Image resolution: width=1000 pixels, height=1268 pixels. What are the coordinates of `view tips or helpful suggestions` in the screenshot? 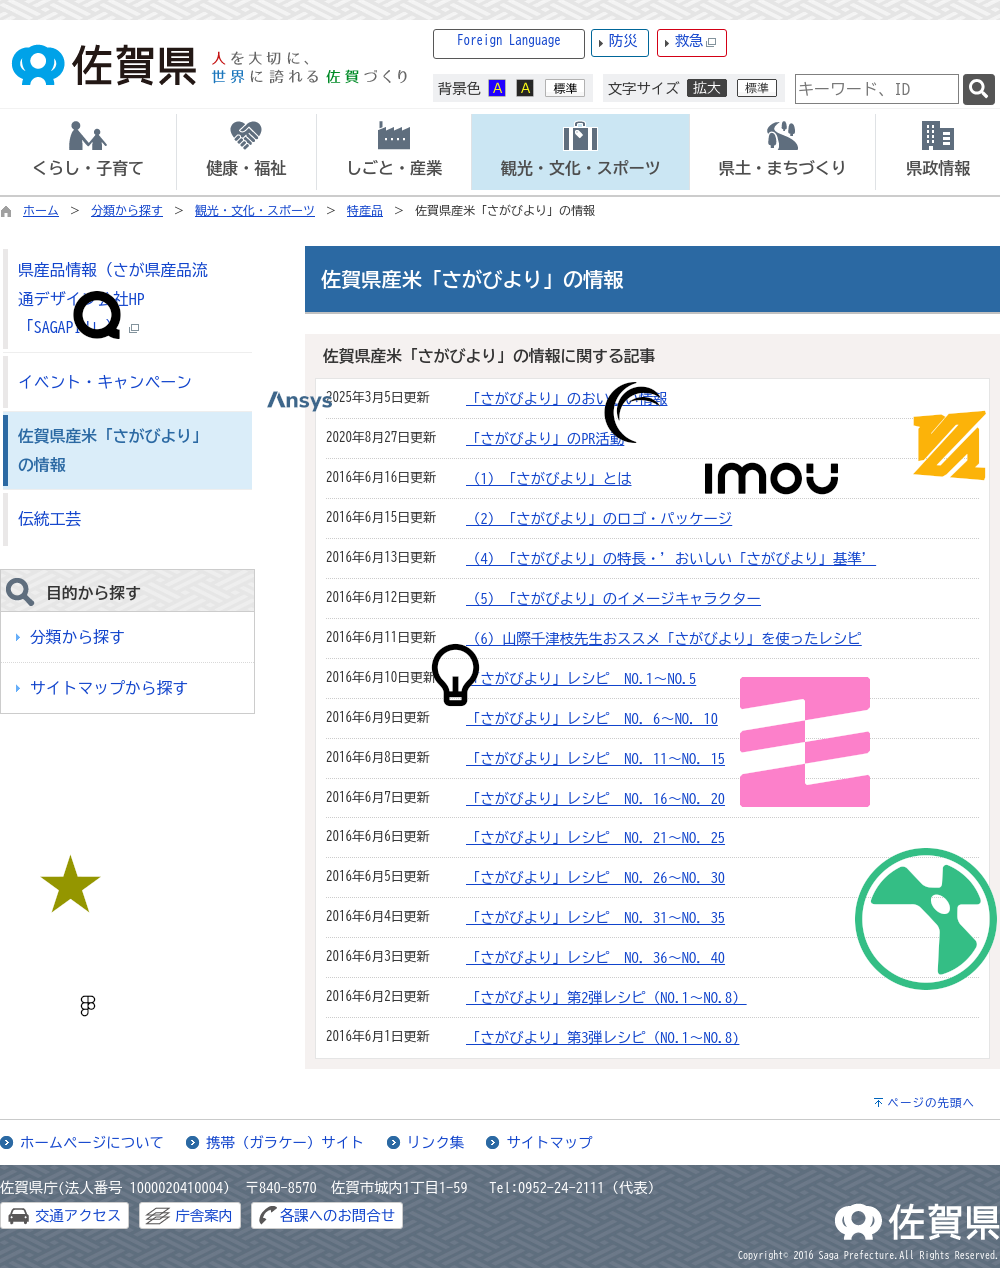 It's located at (455, 673).